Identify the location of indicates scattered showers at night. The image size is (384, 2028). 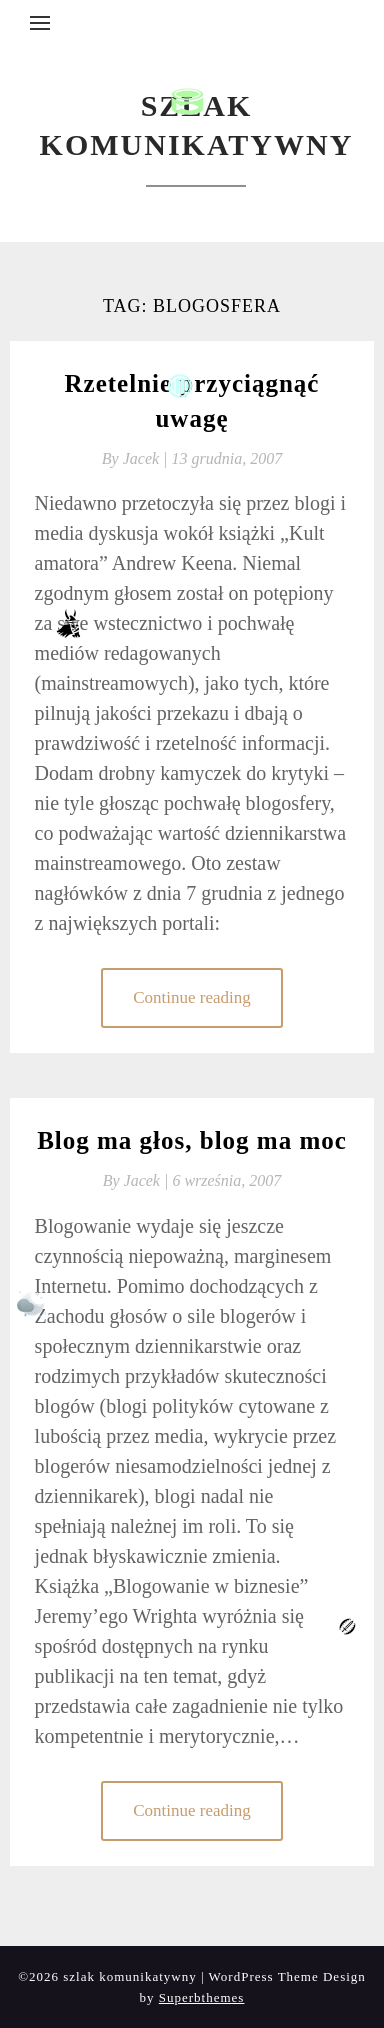
(31, 1303).